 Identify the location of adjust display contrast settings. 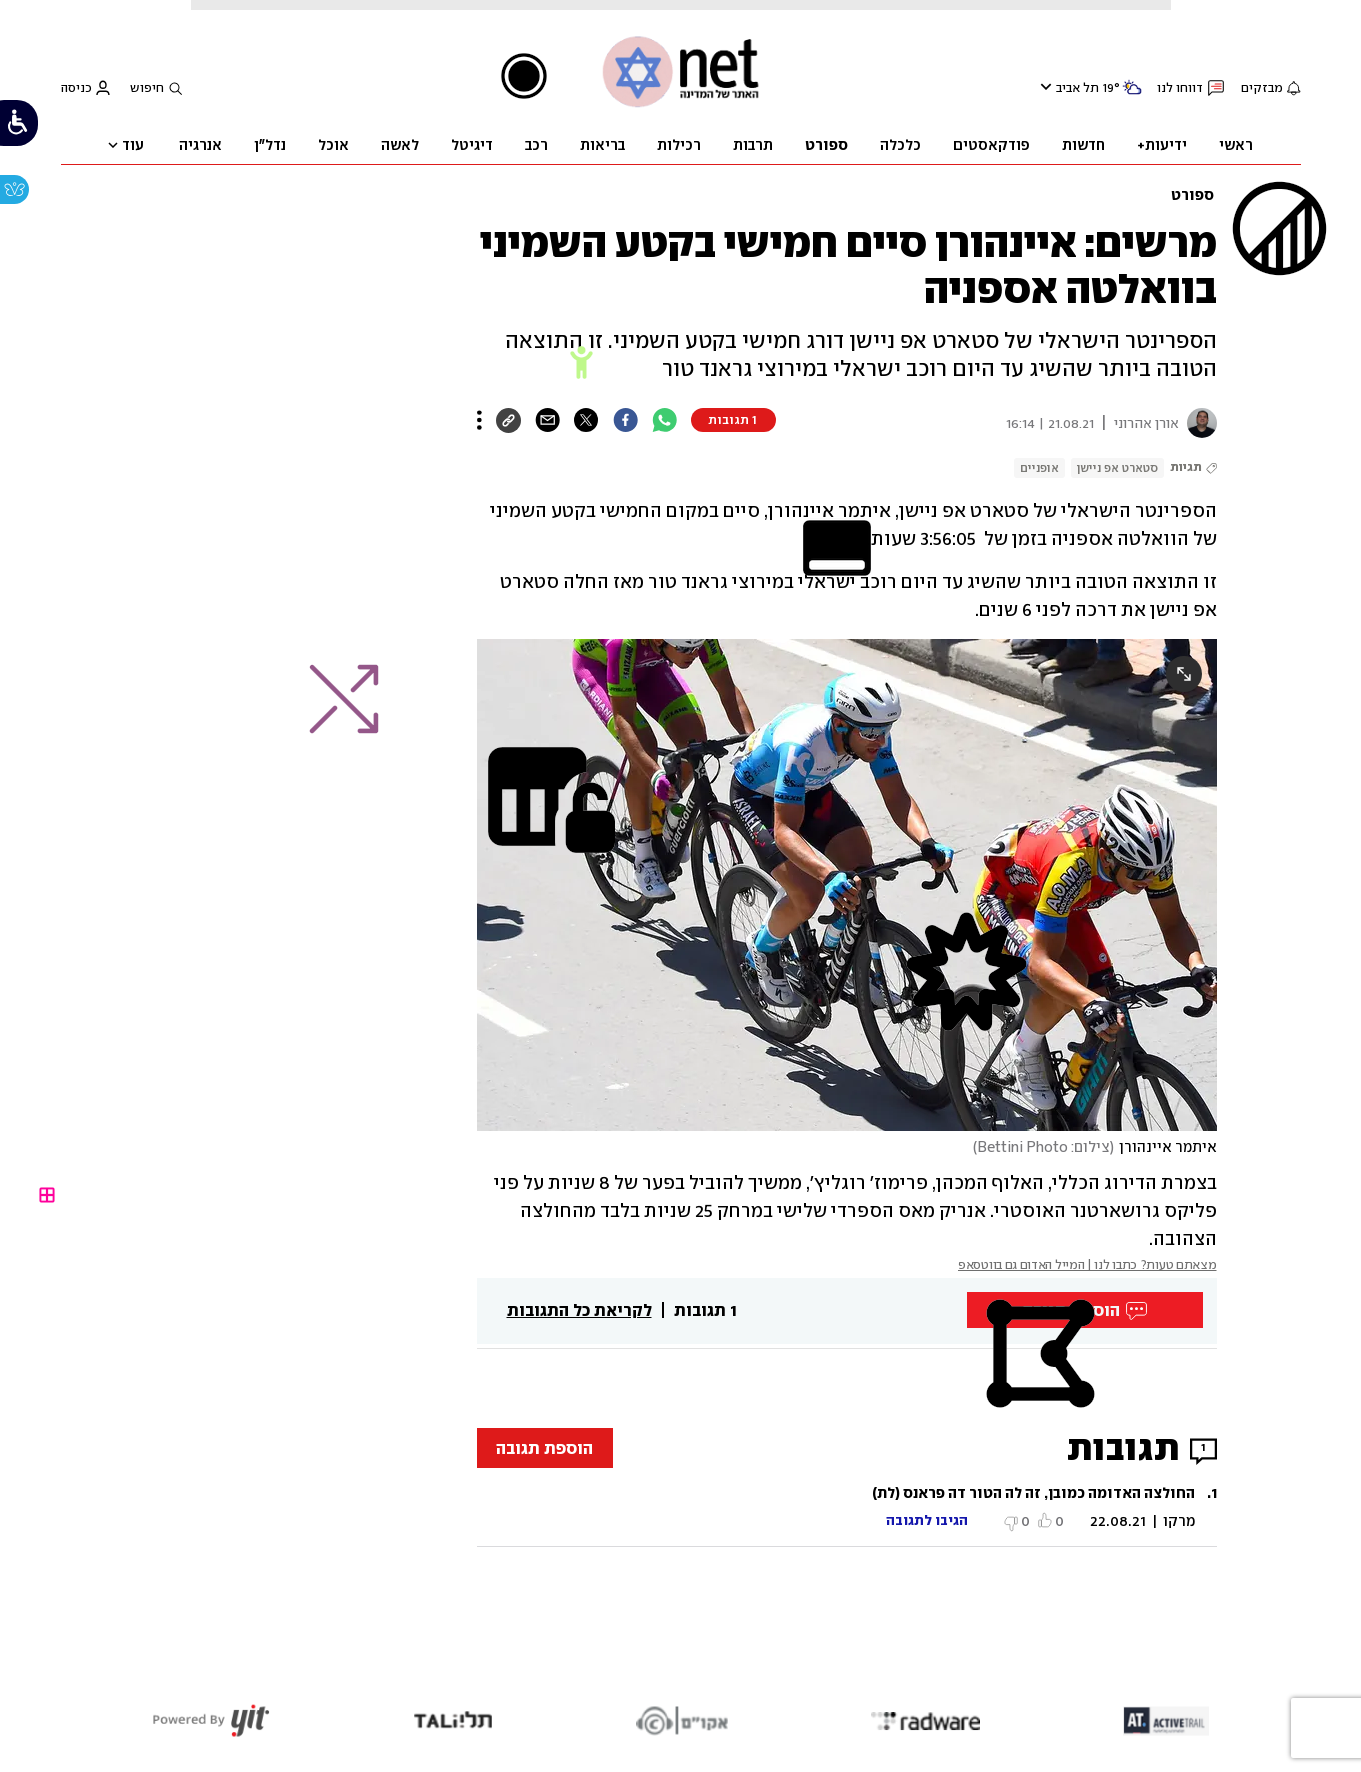
(1279, 228).